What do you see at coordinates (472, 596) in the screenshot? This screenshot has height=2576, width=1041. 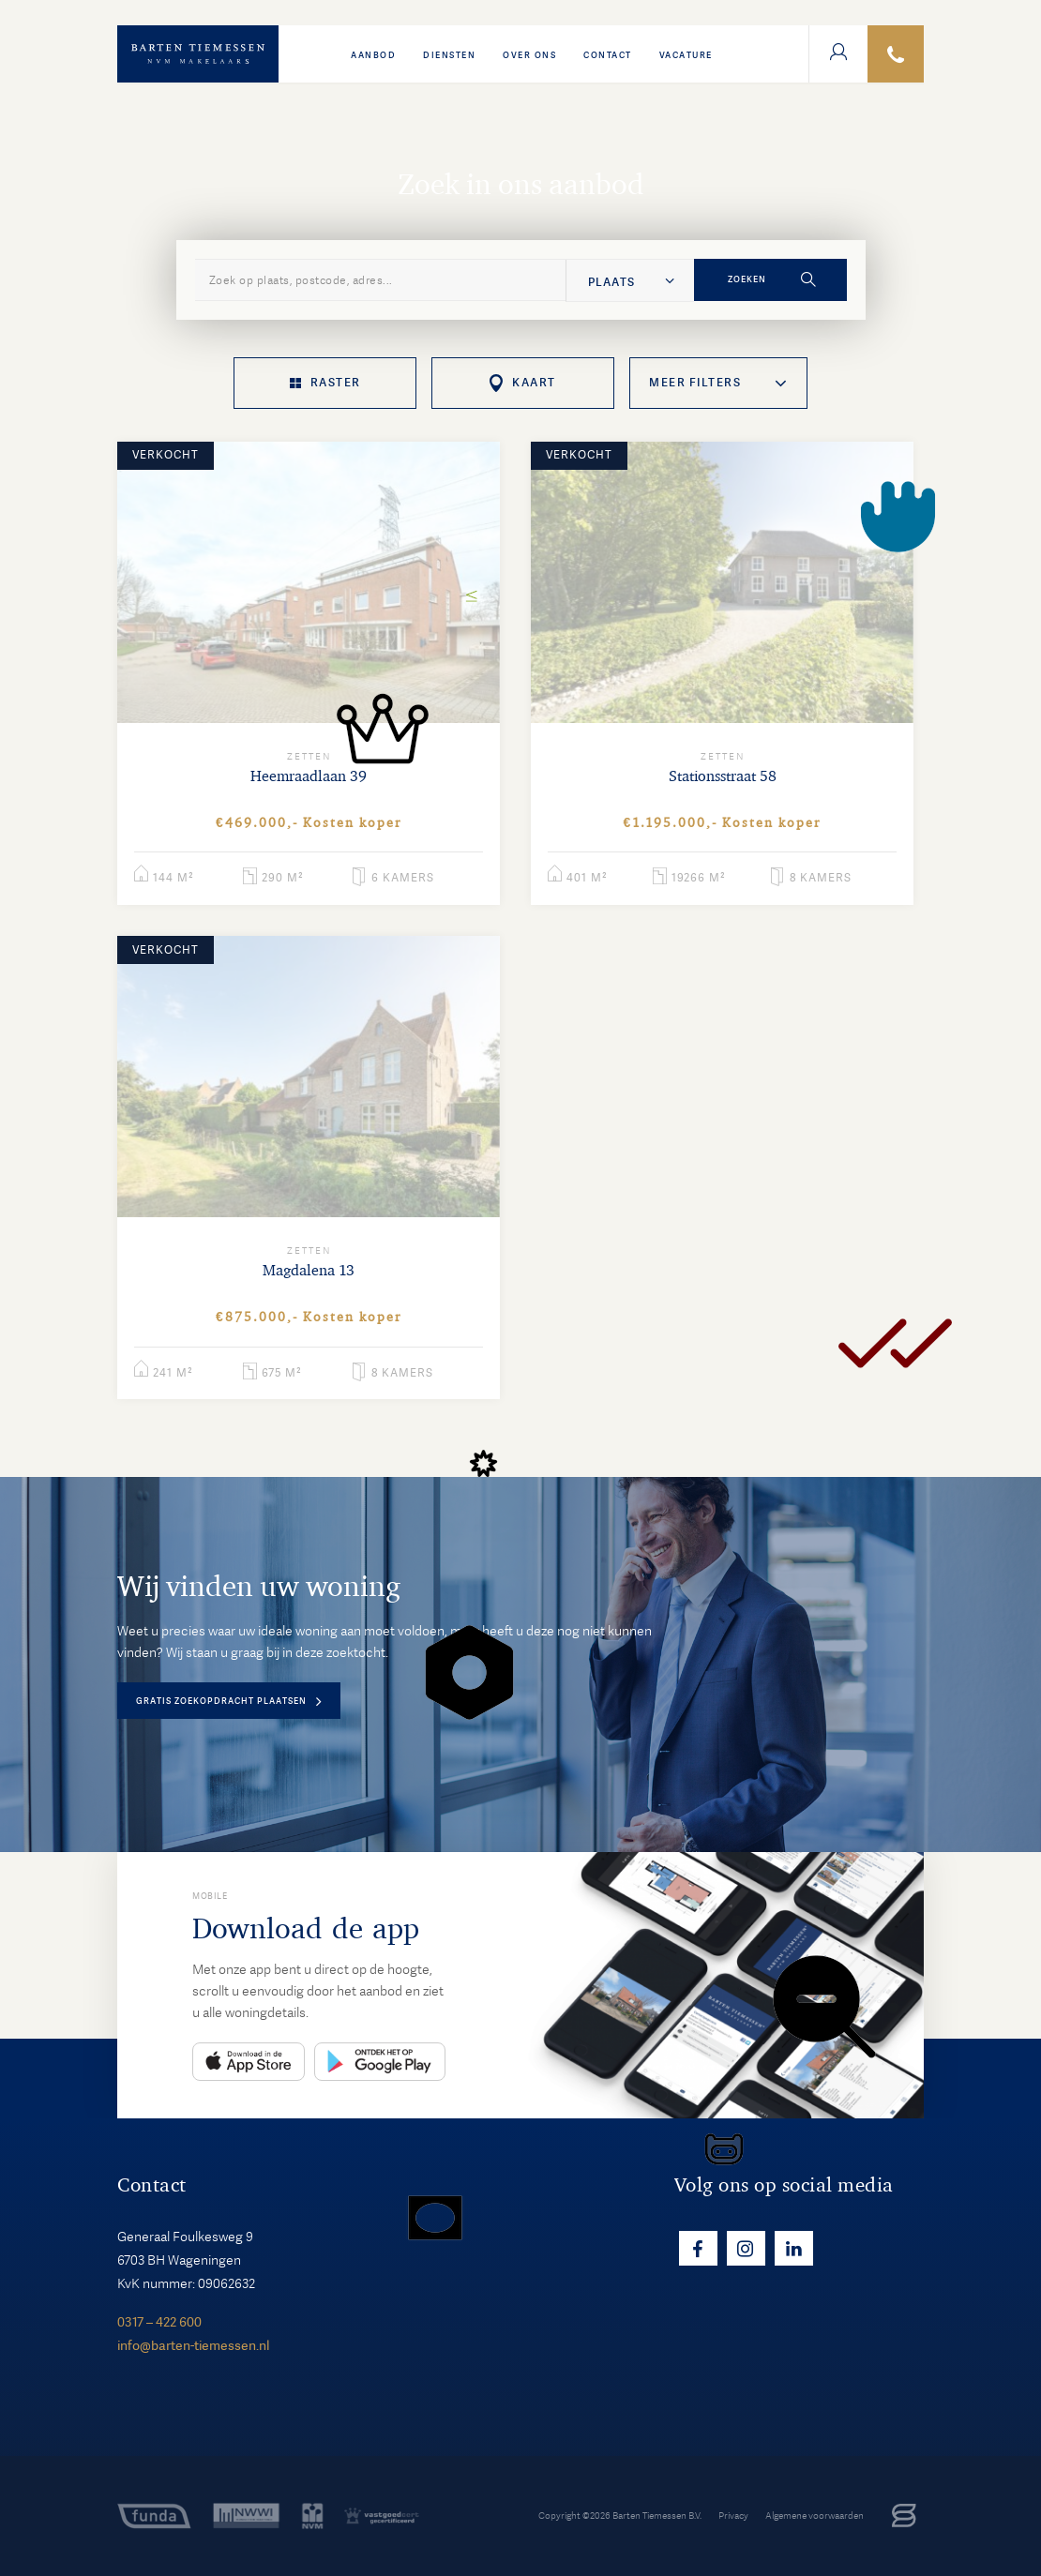 I see `less than or equal to mathematical operator` at bounding box center [472, 596].